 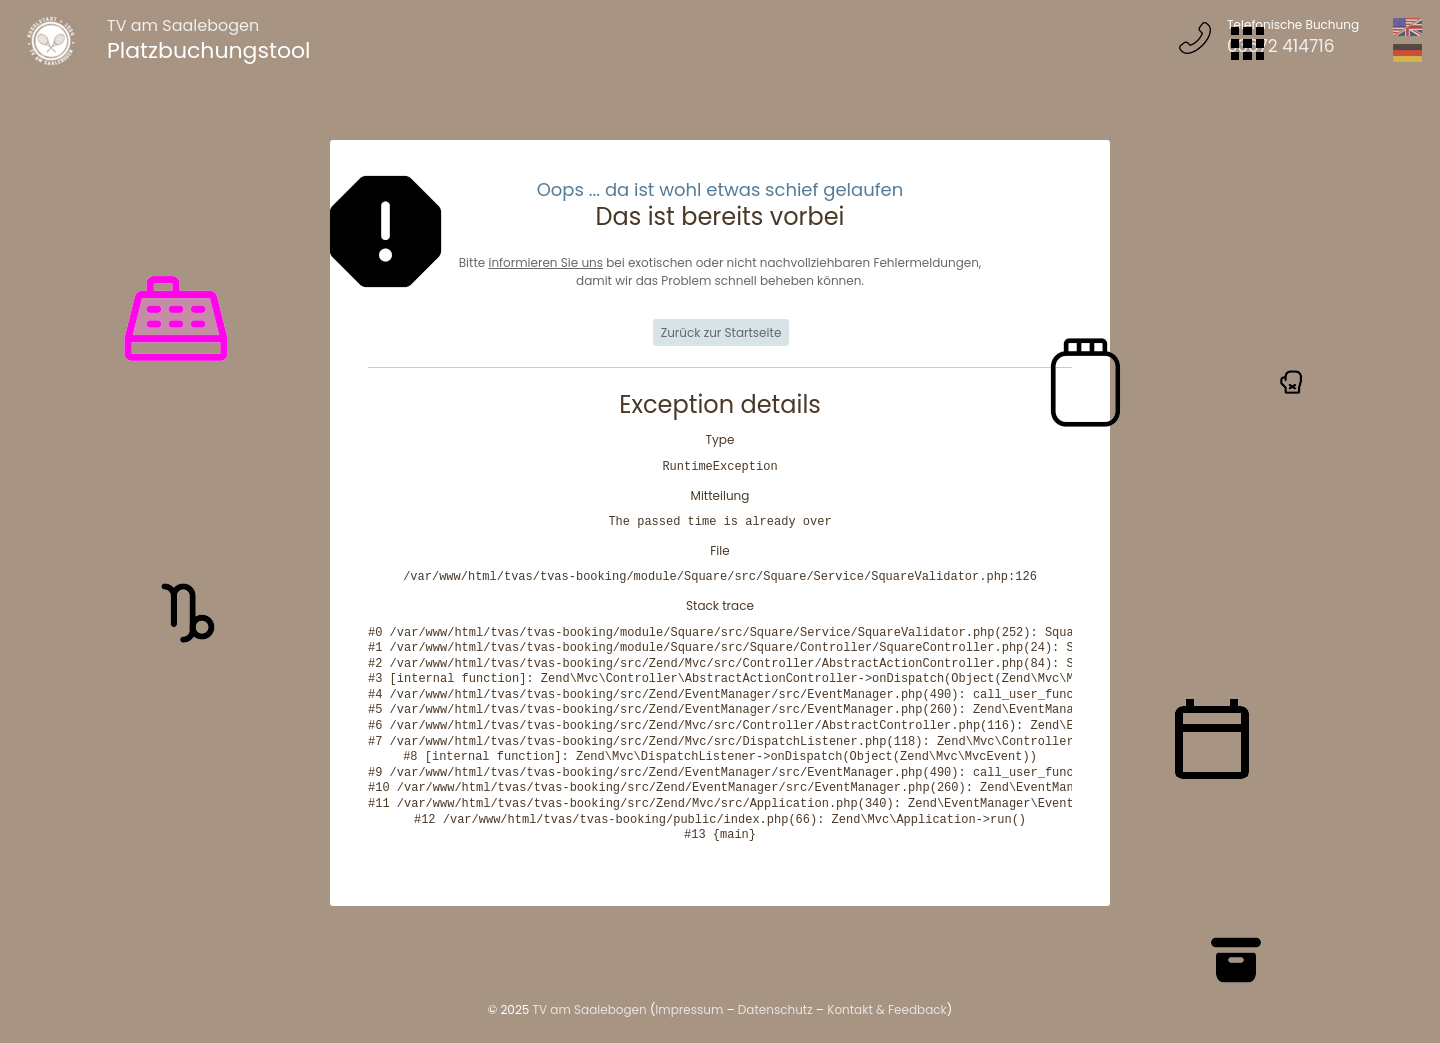 I want to click on view today's date or calendar, so click(x=1212, y=739).